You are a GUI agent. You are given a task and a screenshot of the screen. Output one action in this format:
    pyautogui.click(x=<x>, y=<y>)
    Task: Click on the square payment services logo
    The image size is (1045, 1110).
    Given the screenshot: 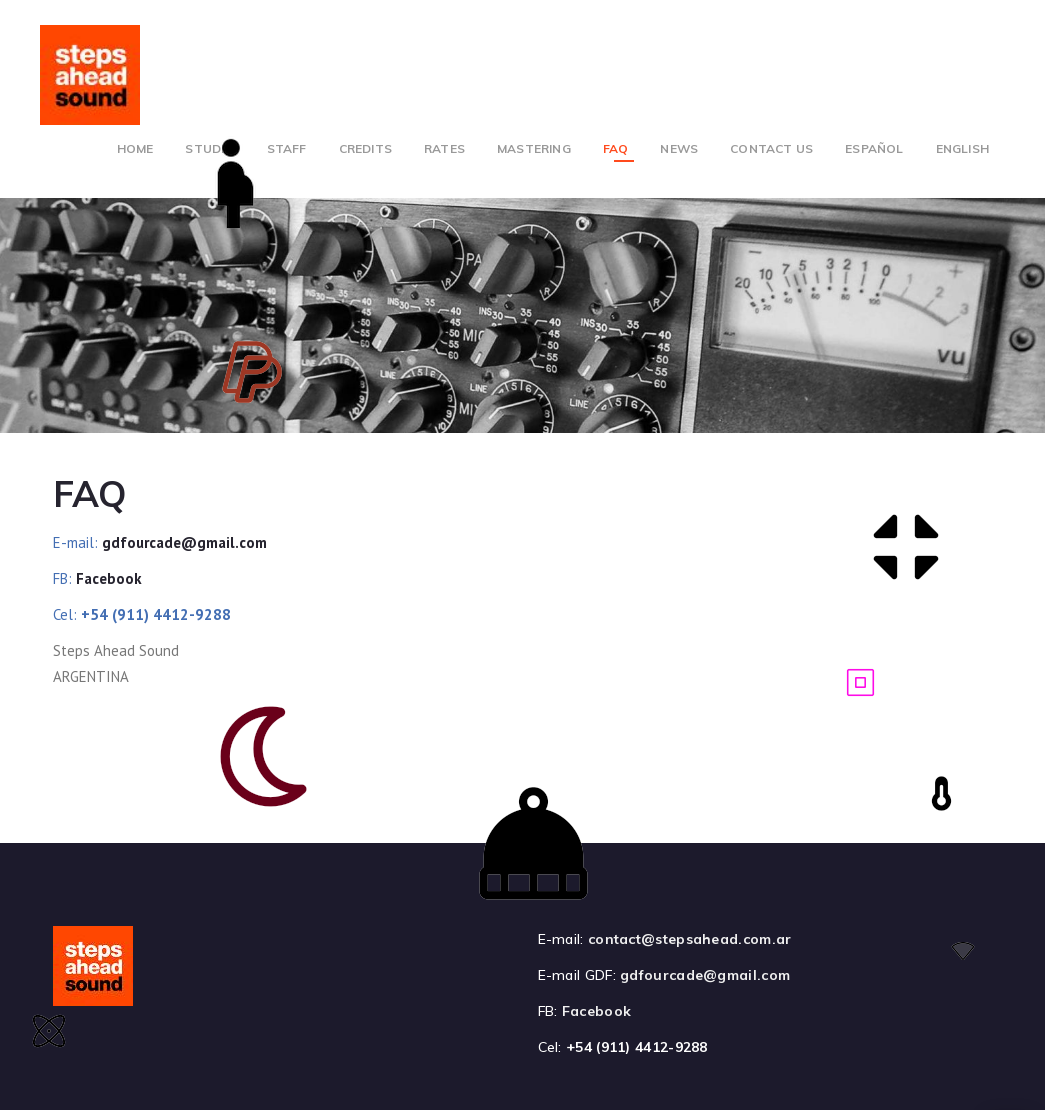 What is the action you would take?
    pyautogui.click(x=860, y=682)
    